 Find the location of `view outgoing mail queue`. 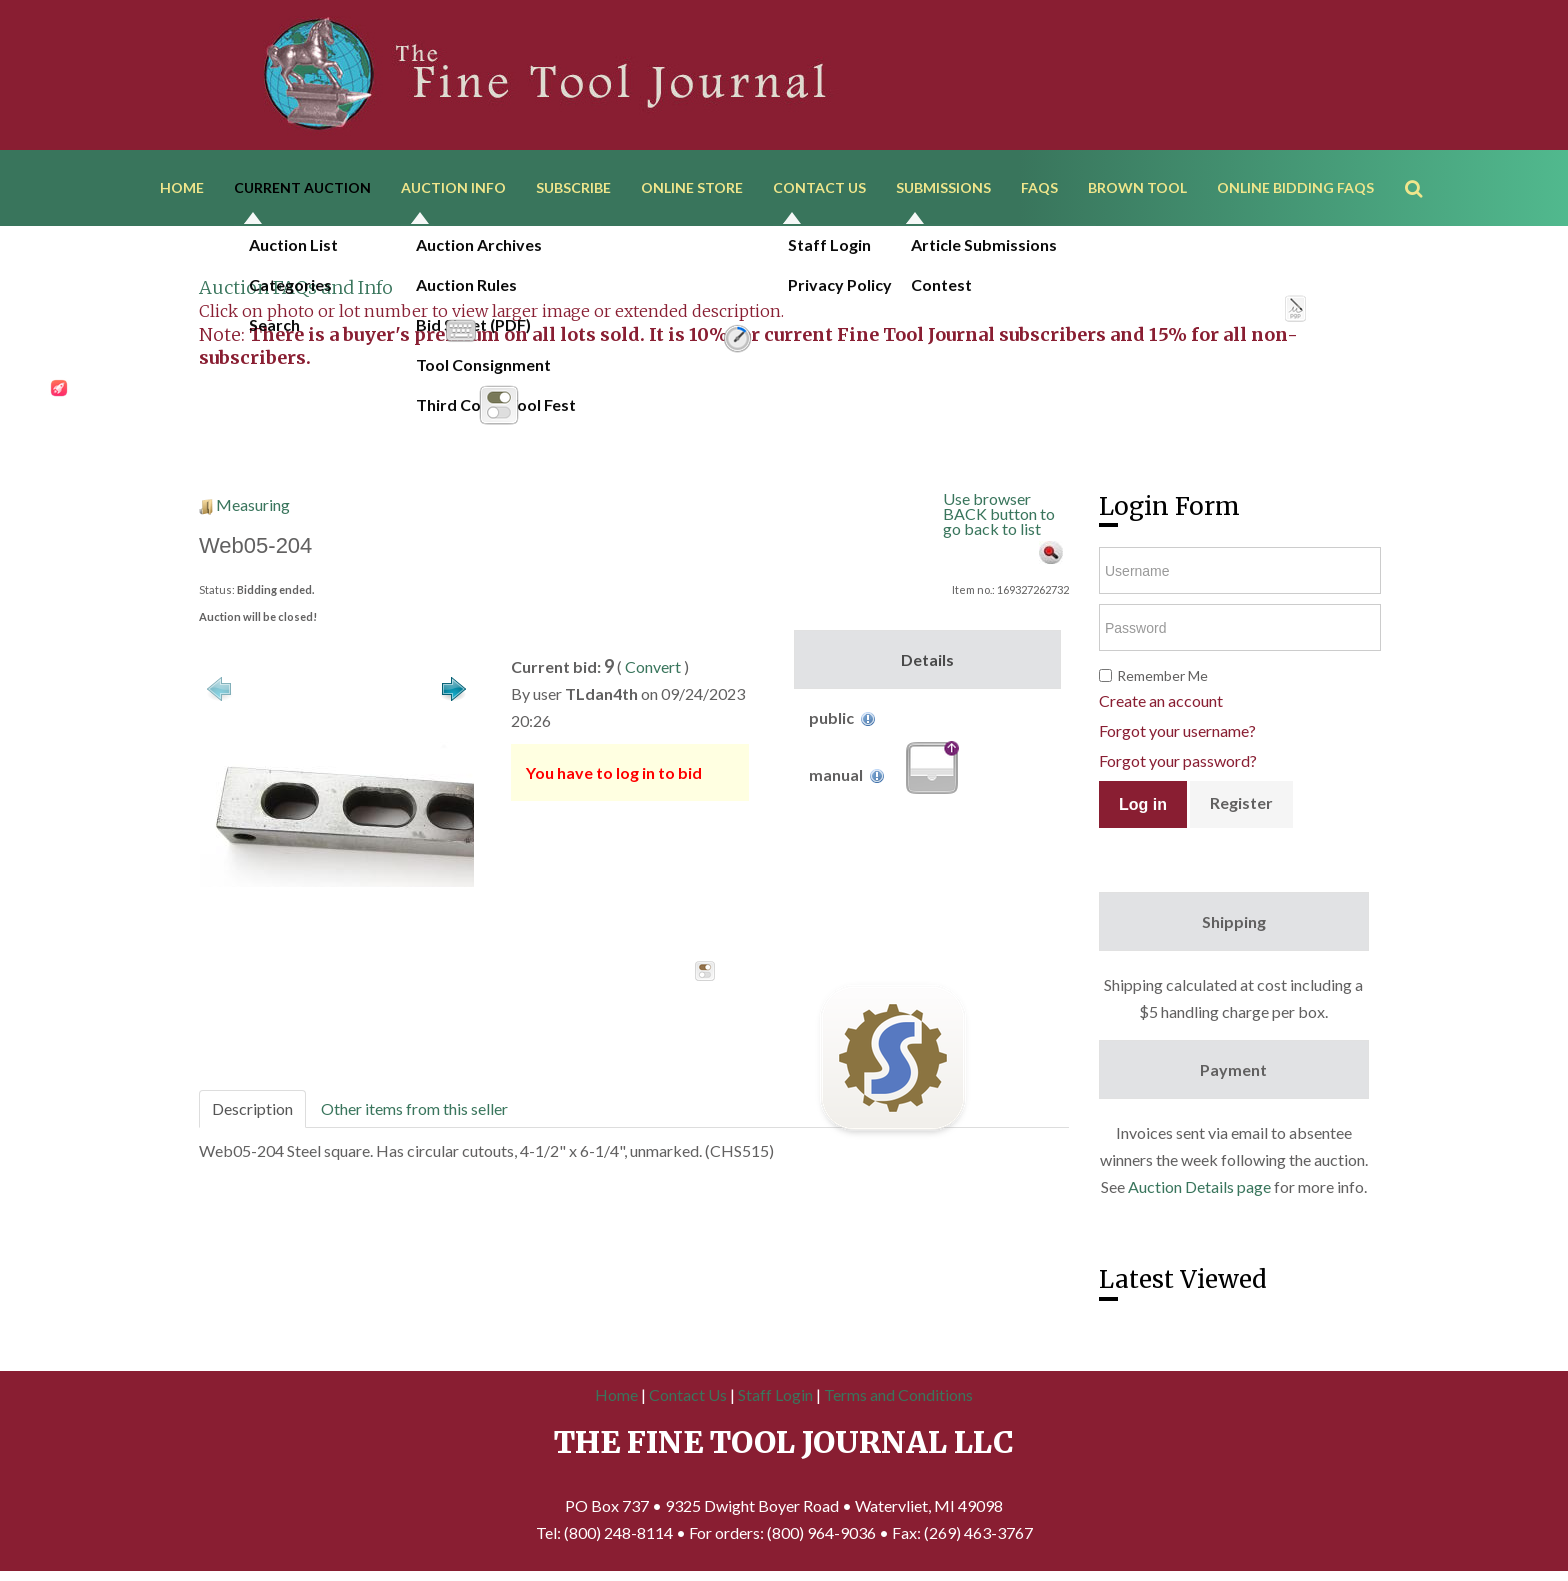

view outgoing mail queue is located at coordinates (932, 768).